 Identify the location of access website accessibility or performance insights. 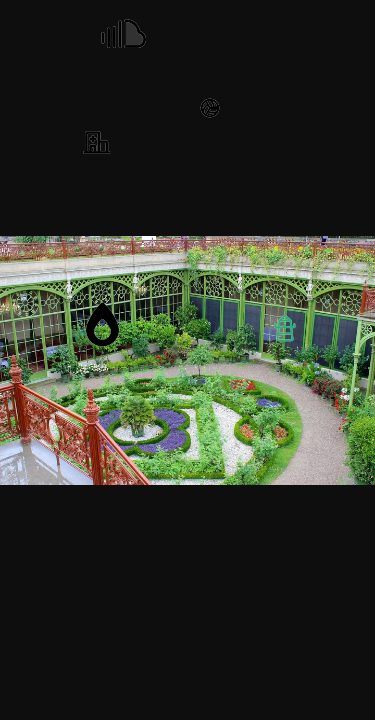
(285, 329).